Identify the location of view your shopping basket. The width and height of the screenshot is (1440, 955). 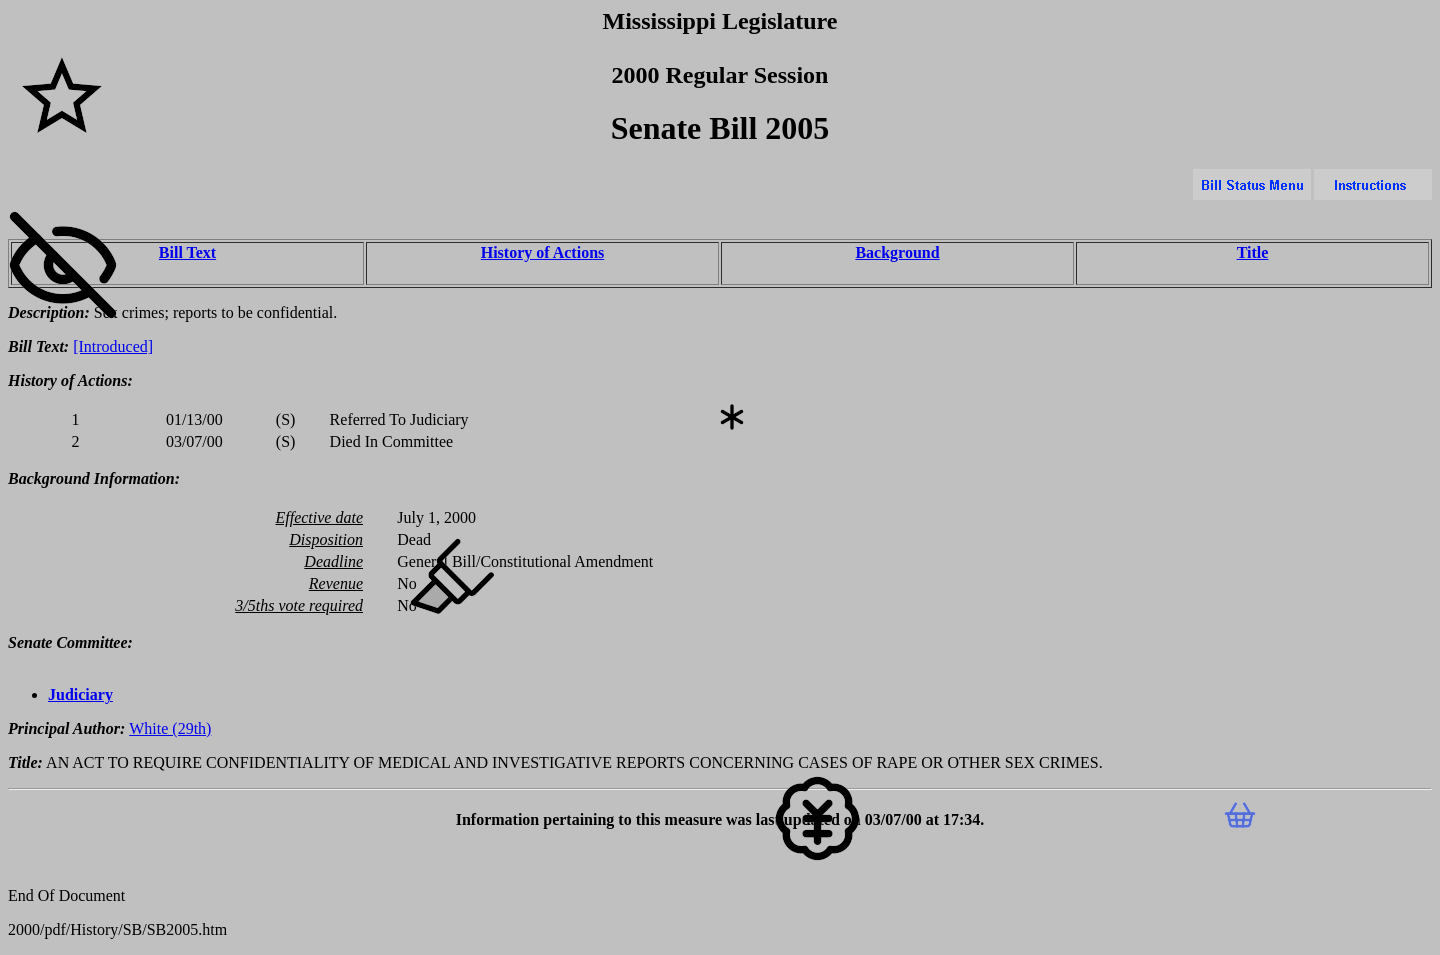
(1240, 815).